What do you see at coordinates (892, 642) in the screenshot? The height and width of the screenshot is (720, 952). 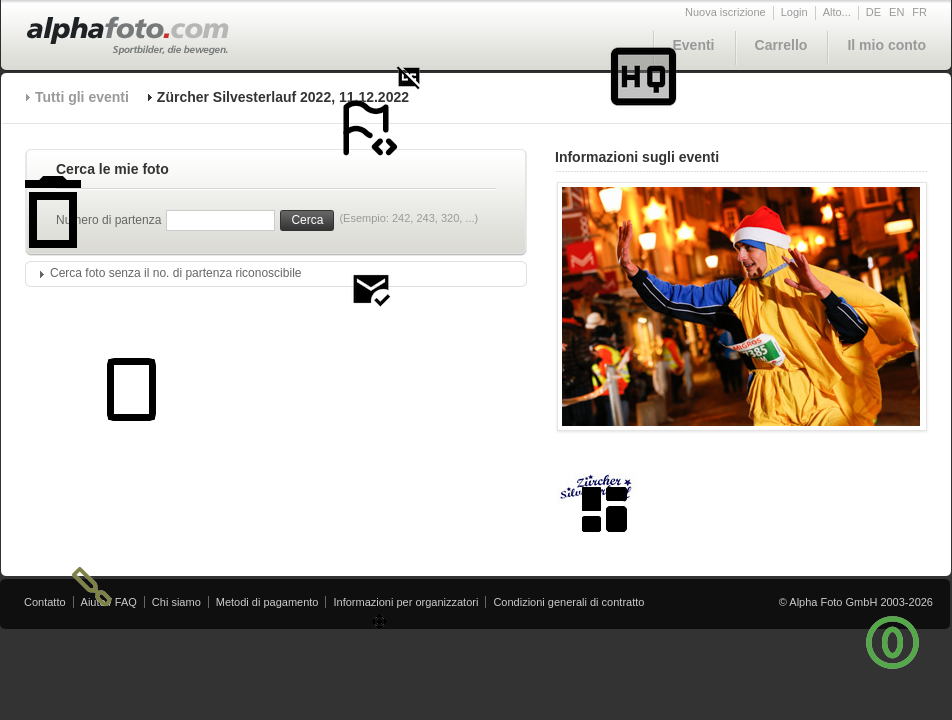 I see `open opera browser` at bounding box center [892, 642].